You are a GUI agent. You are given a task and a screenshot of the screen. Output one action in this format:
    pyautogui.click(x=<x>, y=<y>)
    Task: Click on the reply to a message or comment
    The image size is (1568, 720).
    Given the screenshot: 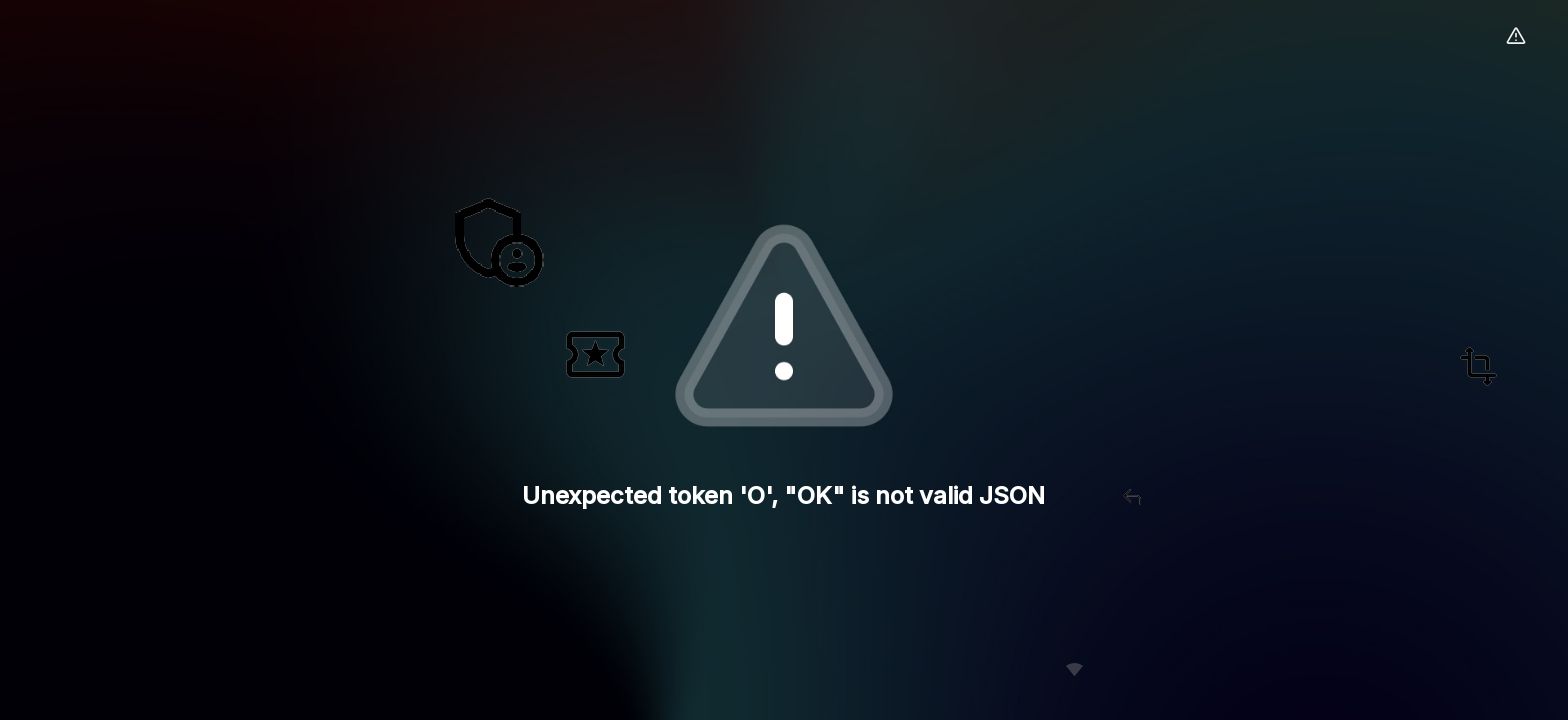 What is the action you would take?
    pyautogui.click(x=1132, y=497)
    